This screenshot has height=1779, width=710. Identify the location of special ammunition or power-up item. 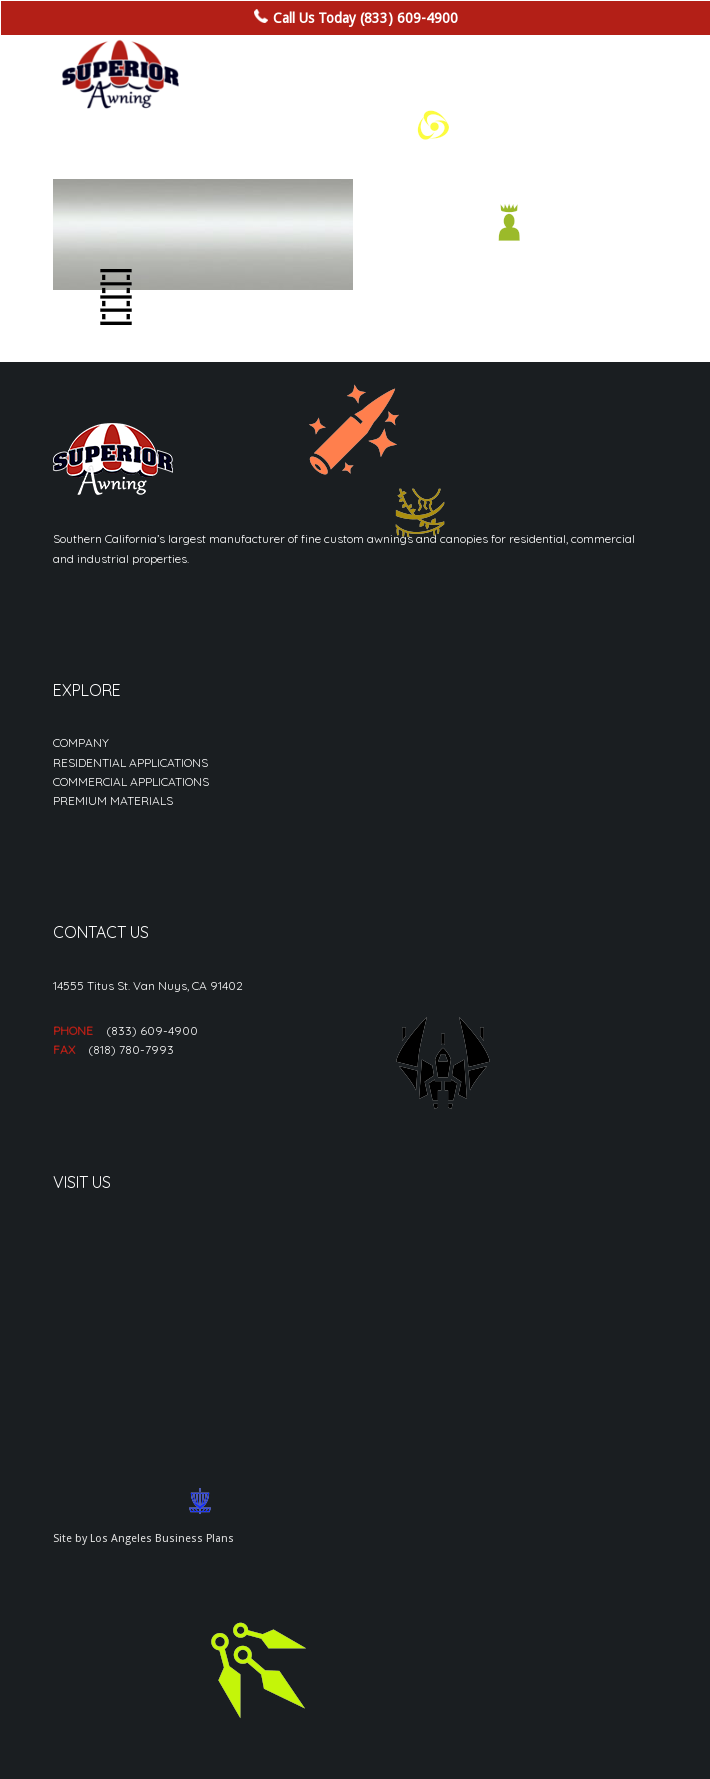
(352, 431).